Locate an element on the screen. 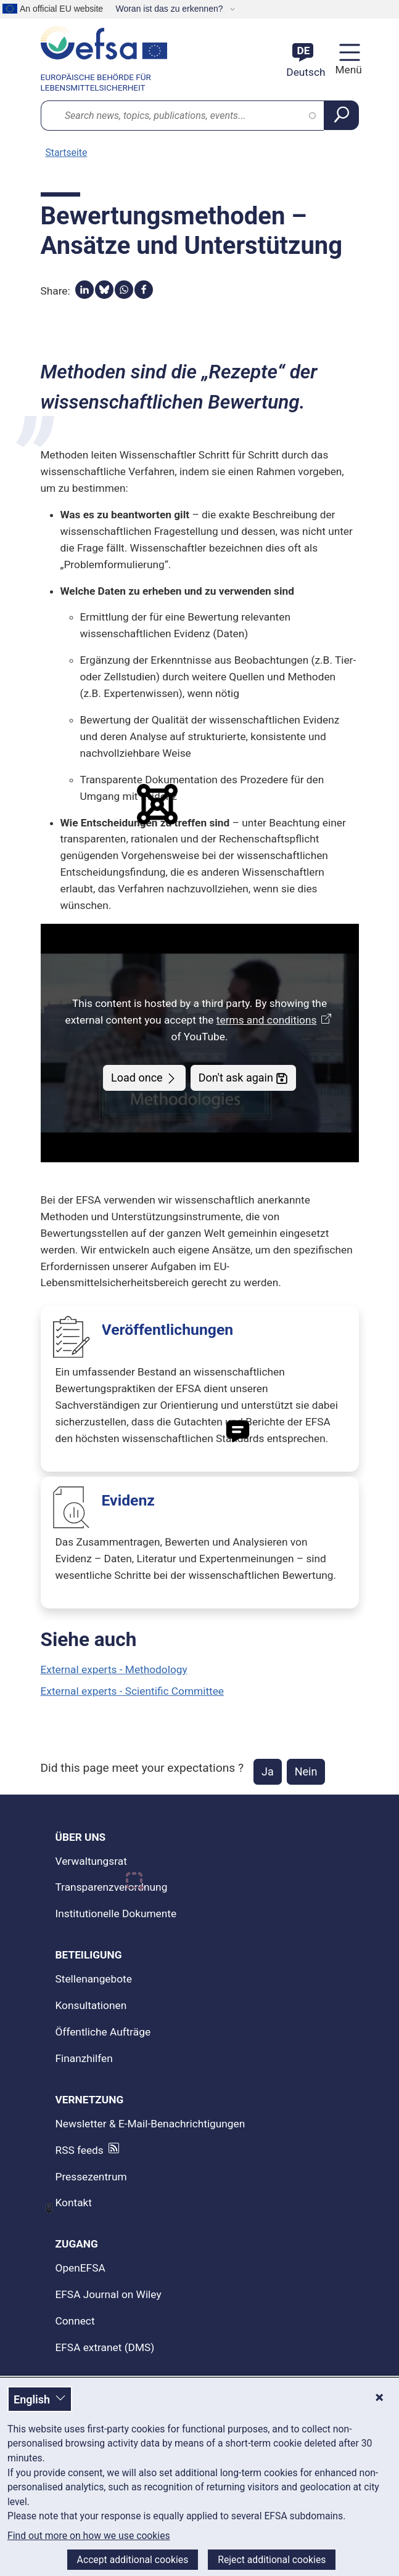 The width and height of the screenshot is (399, 2576). view certificate or credential details is located at coordinates (49, 2208).